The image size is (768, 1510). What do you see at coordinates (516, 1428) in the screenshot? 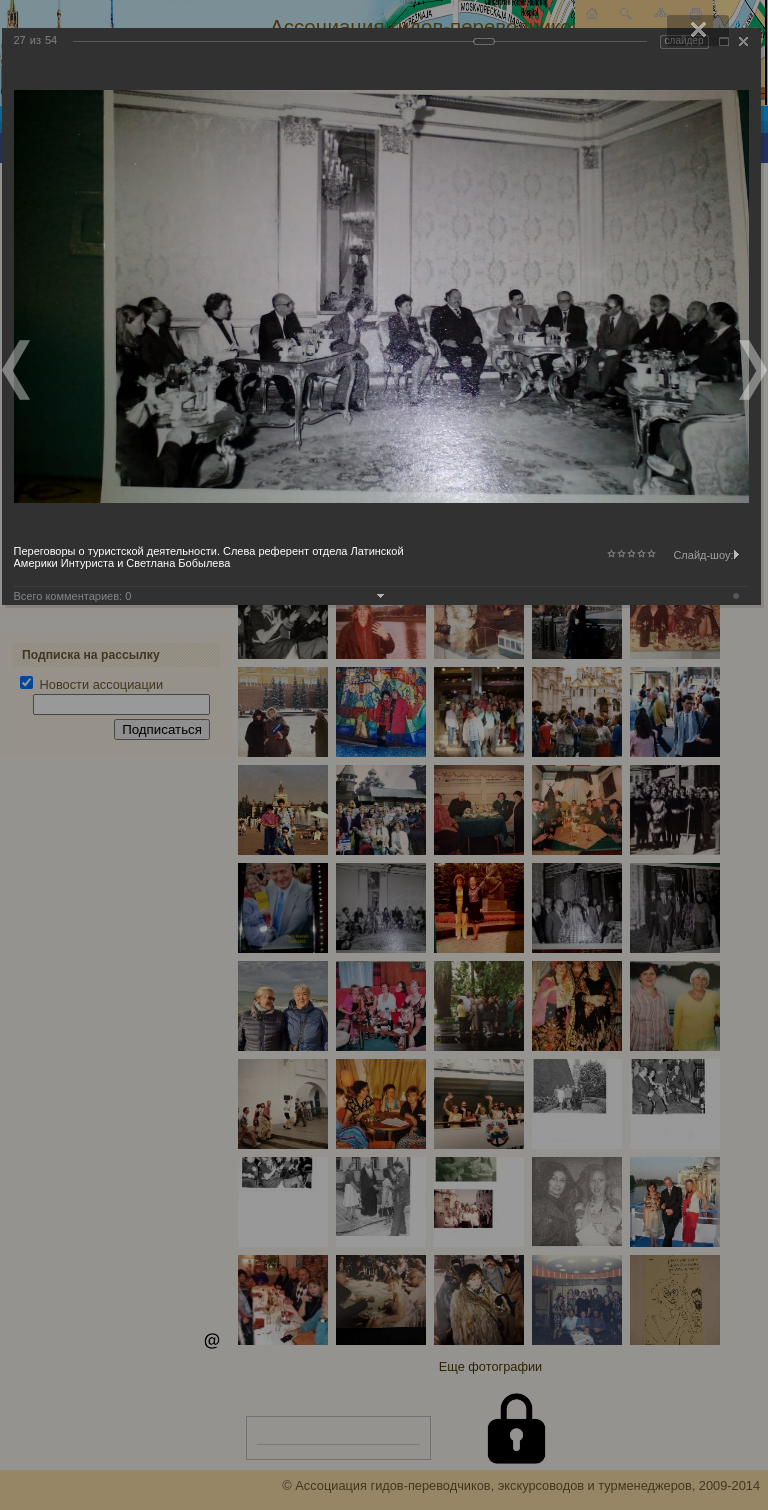
I see `indicates a locked or private channel` at bounding box center [516, 1428].